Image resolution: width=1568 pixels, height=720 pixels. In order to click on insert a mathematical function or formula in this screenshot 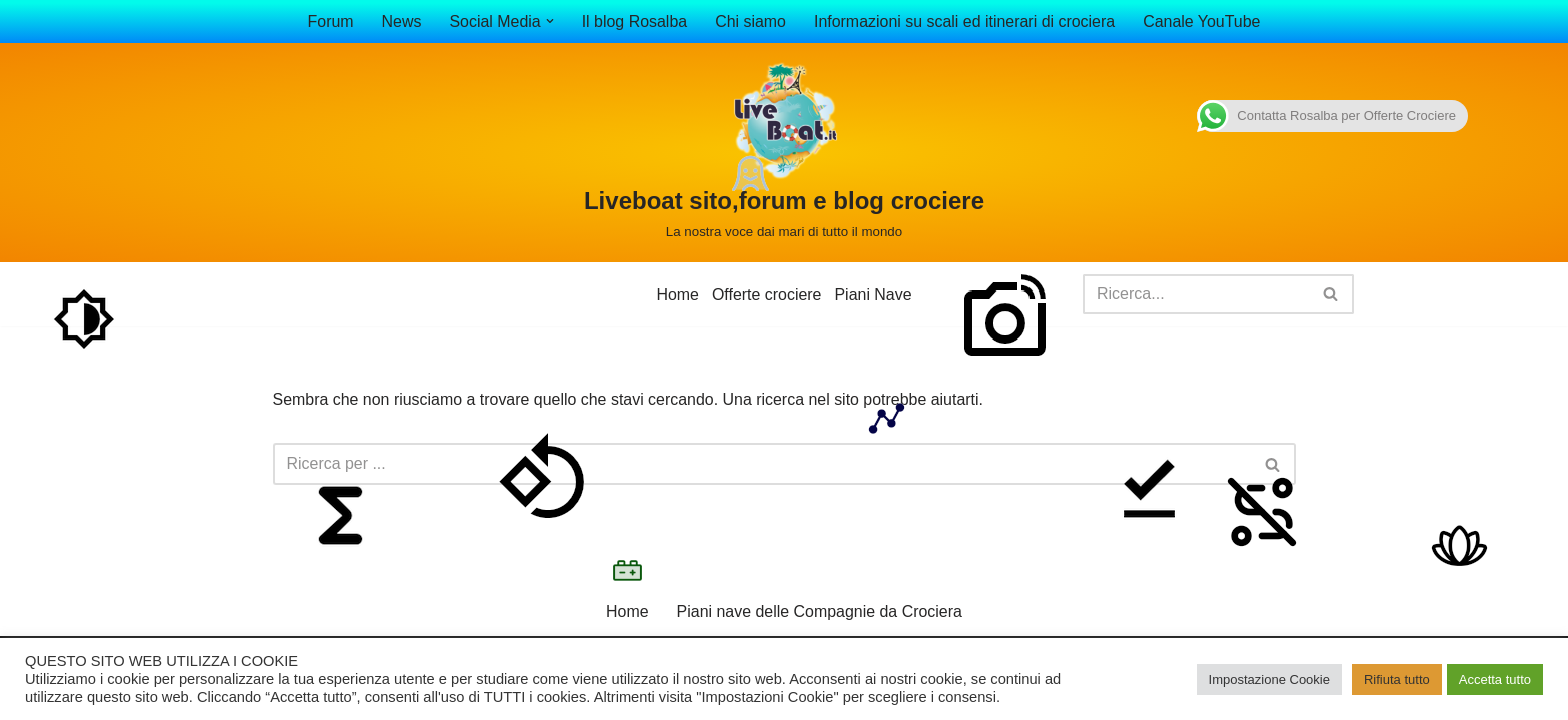, I will do `click(340, 515)`.